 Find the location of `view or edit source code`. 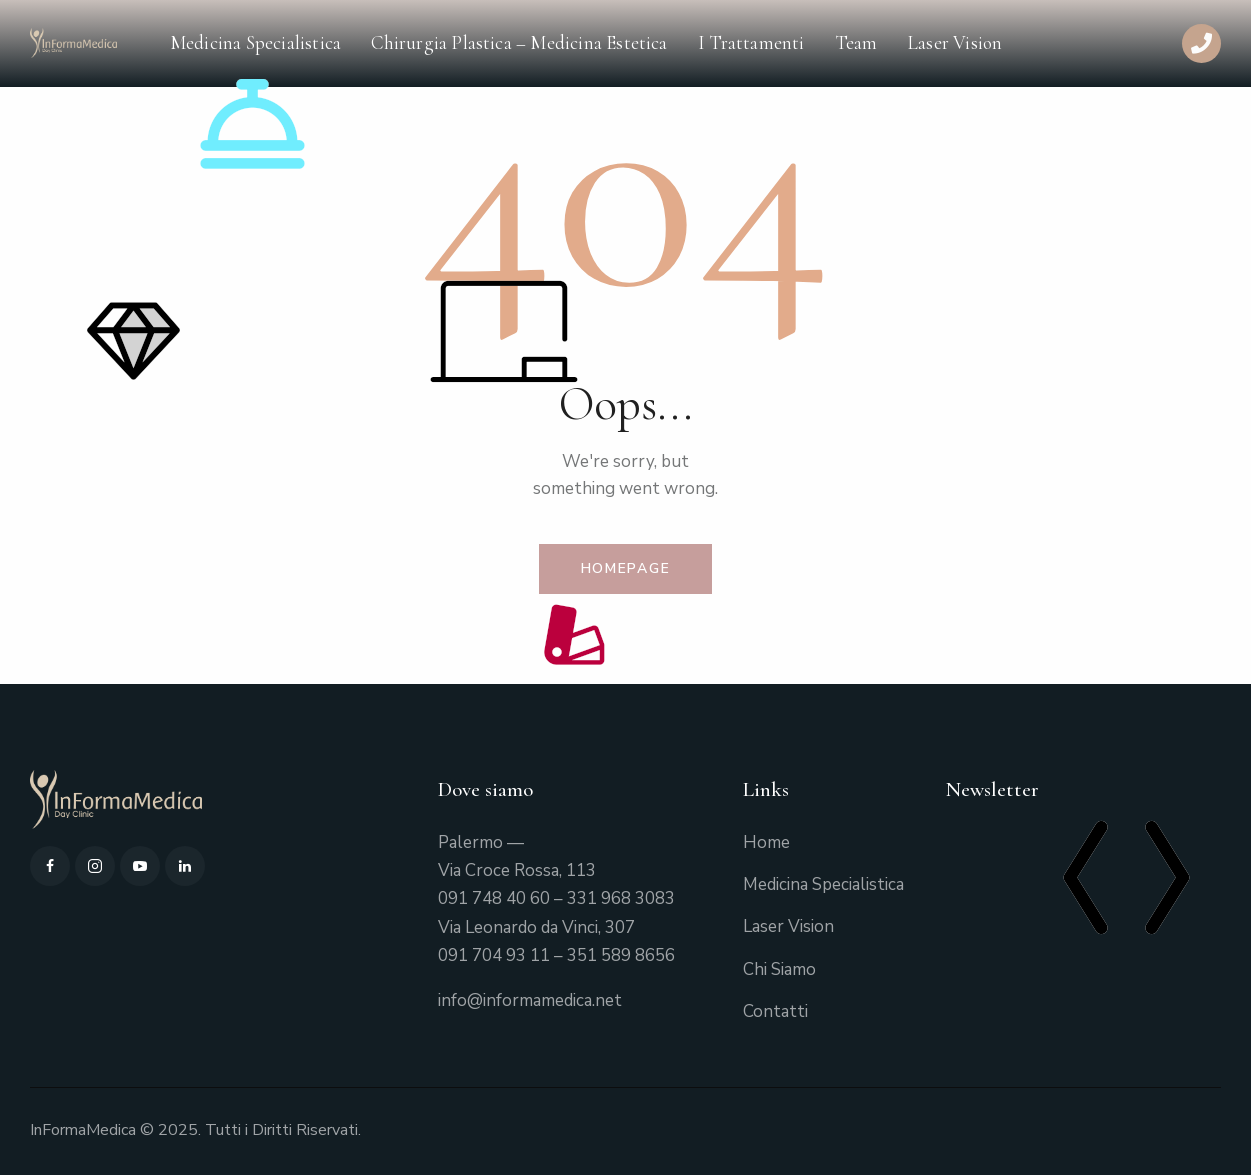

view or edit source code is located at coordinates (1126, 877).